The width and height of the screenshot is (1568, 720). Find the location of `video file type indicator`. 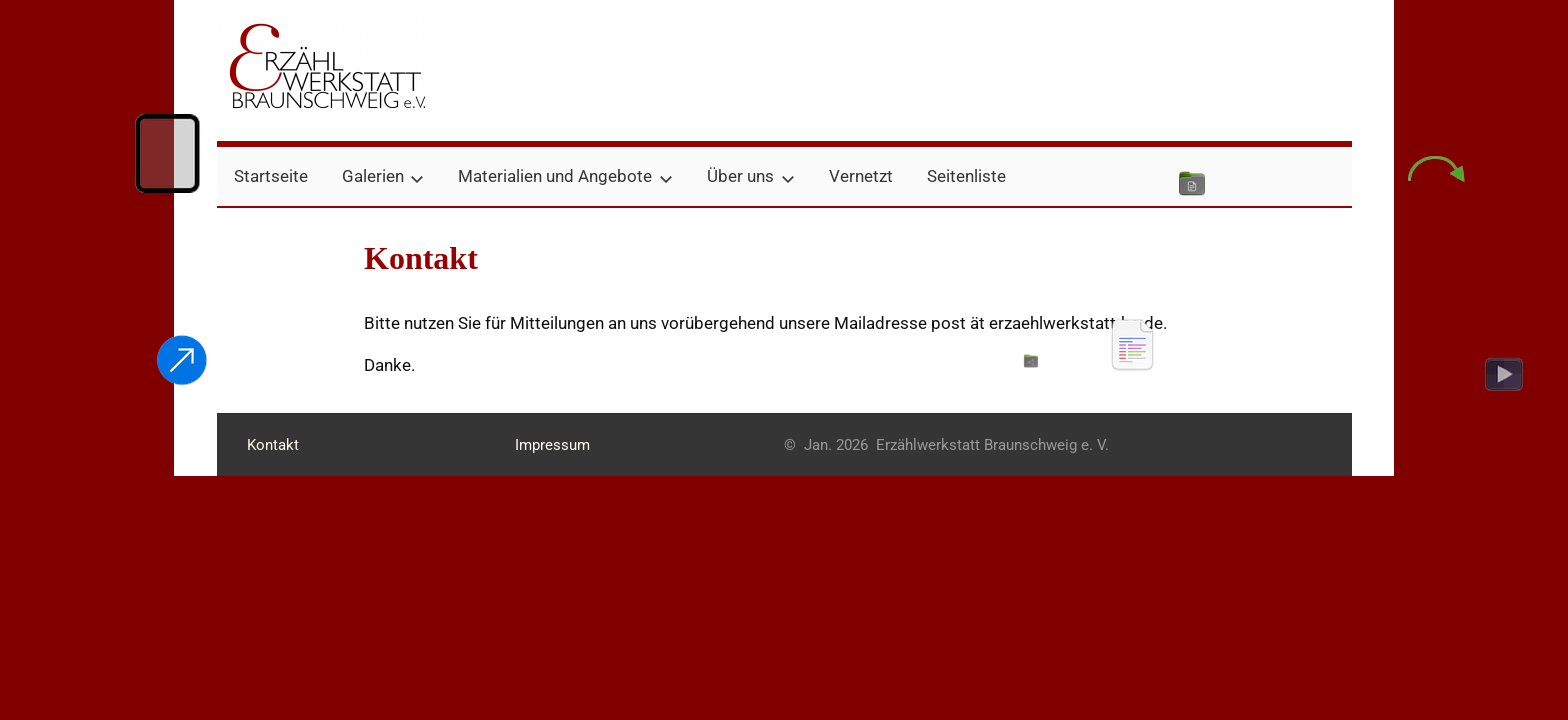

video file type indicator is located at coordinates (1504, 373).